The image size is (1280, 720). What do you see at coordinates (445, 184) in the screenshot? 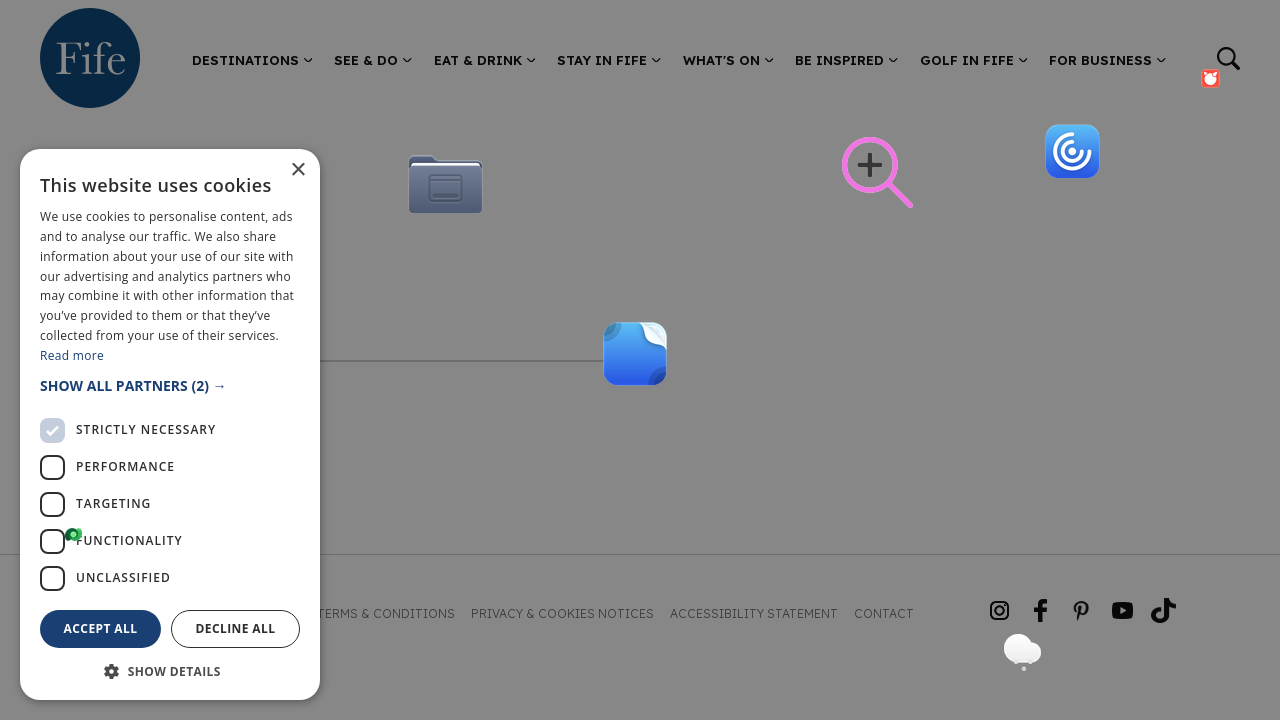
I see `open desktop folder` at bounding box center [445, 184].